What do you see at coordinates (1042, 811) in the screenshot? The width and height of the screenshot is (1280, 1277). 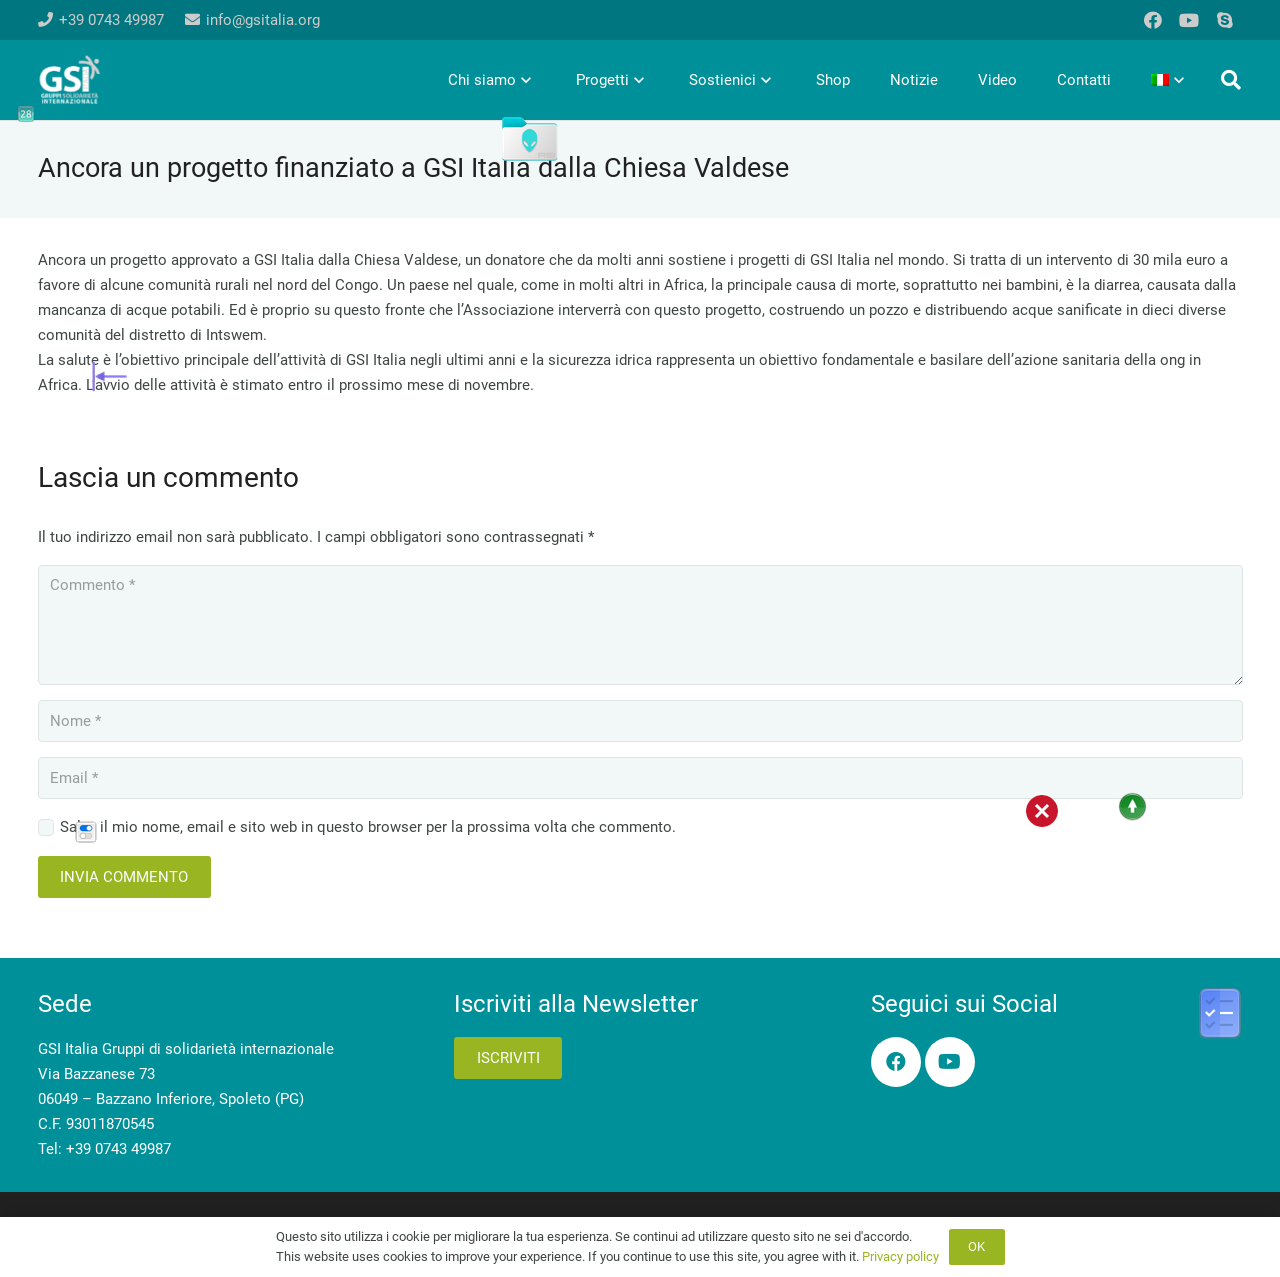 I see `stop or cancel the current action` at bounding box center [1042, 811].